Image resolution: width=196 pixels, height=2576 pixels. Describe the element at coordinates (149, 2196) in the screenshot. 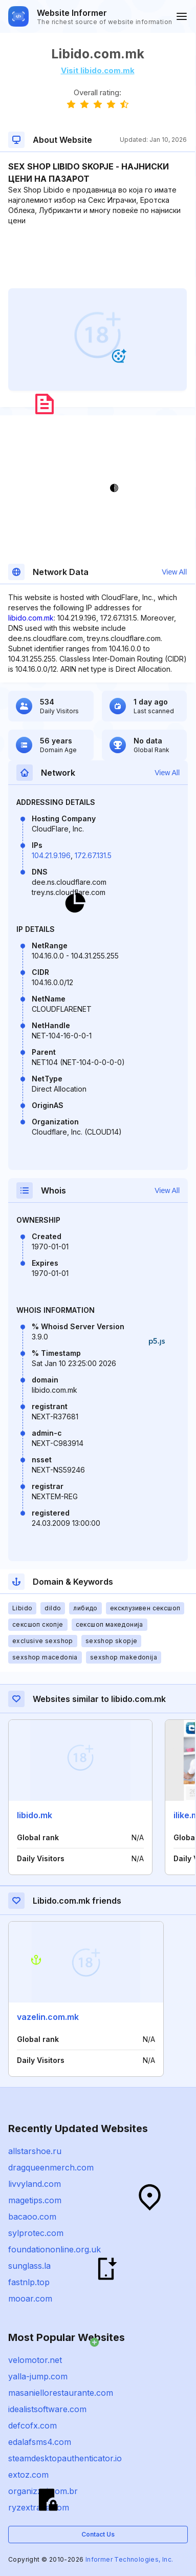

I see `view or select a location on the map` at that location.